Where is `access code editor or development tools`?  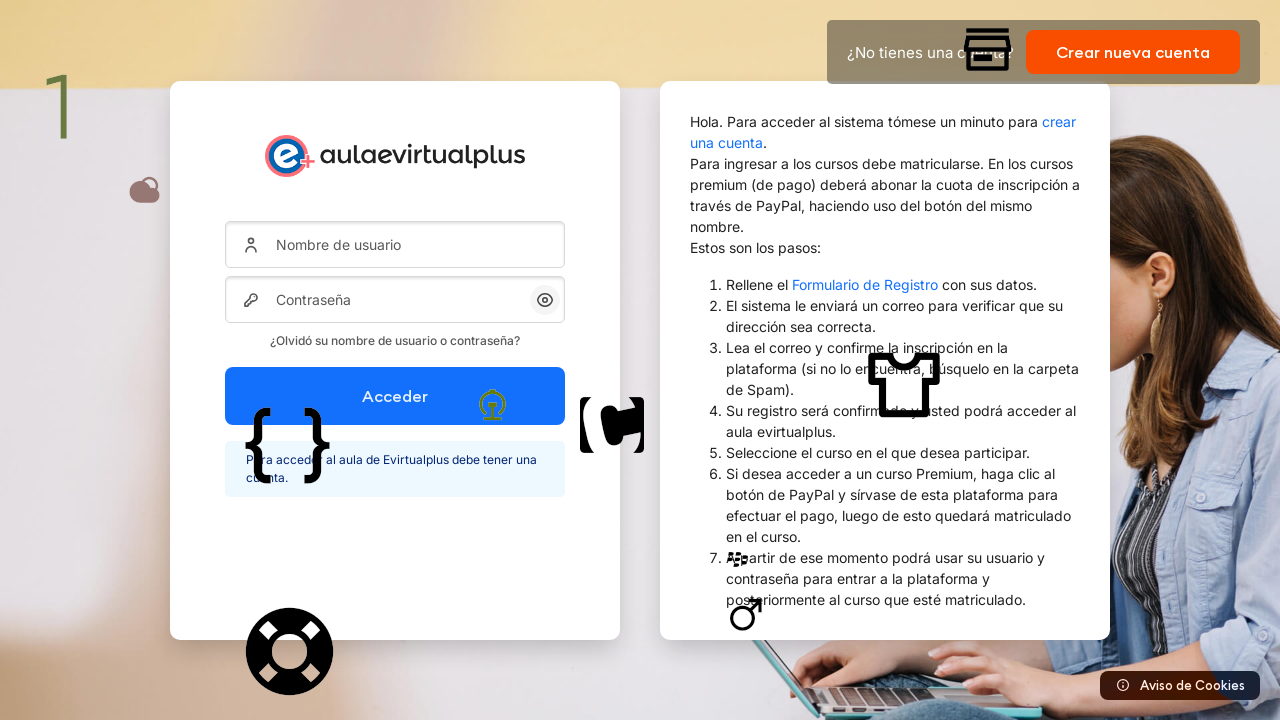
access code editor or development tools is located at coordinates (287, 445).